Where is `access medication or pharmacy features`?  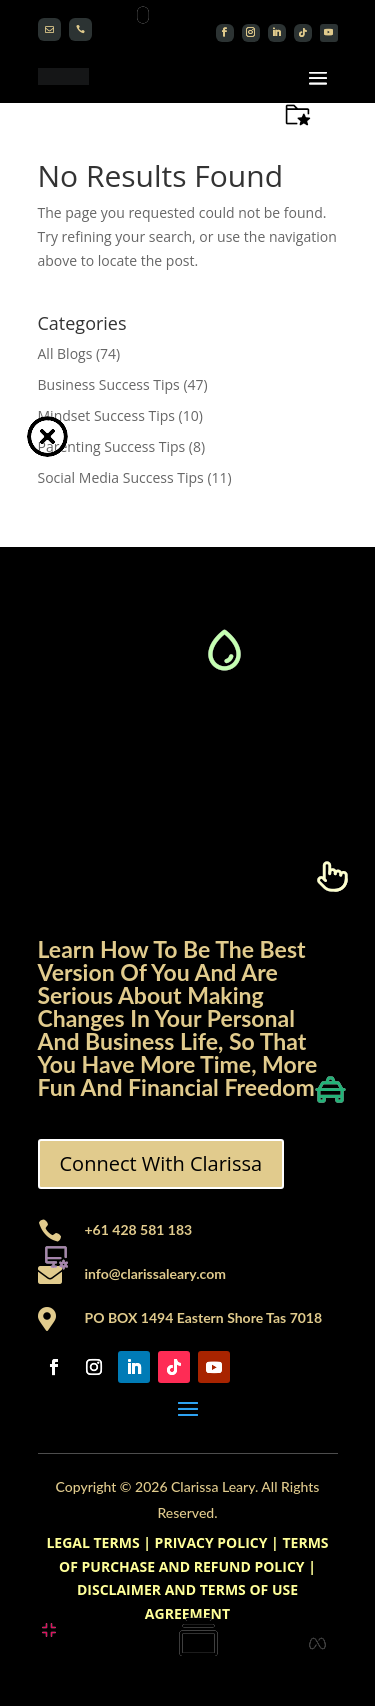
access medication or pharmacy features is located at coordinates (143, 15).